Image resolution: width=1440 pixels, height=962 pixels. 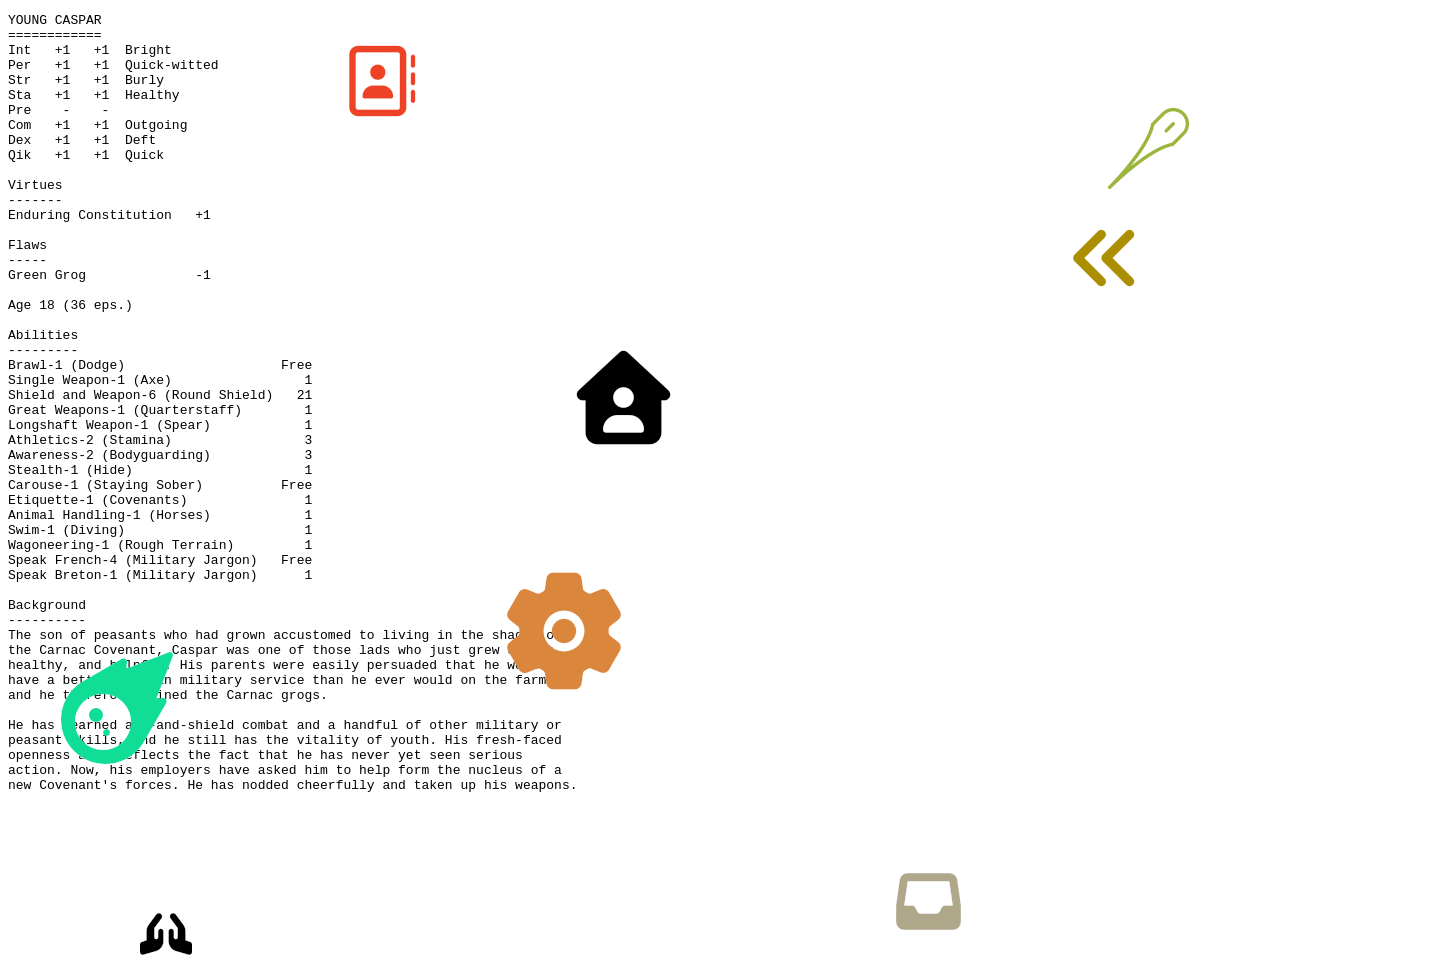 What do you see at coordinates (380, 81) in the screenshot?
I see `open your contacts list` at bounding box center [380, 81].